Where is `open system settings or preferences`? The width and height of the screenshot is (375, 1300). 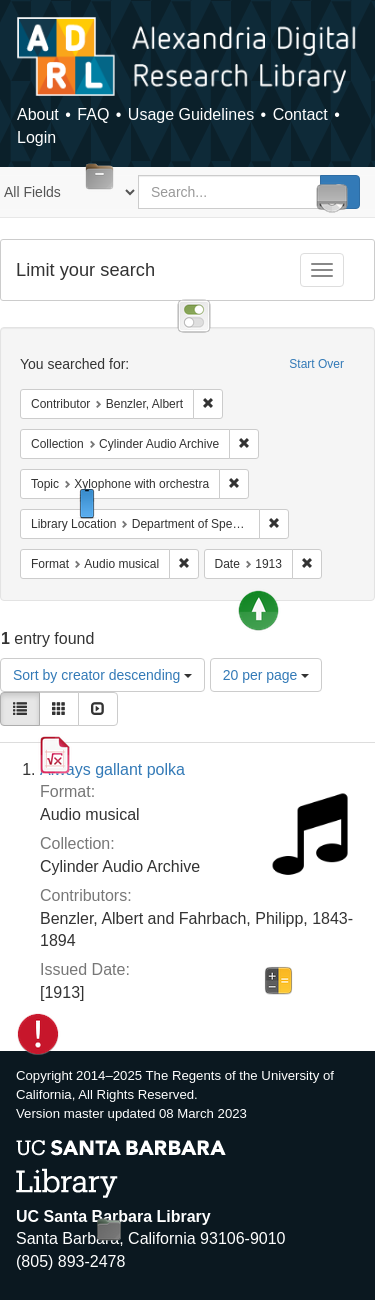 open system settings or preferences is located at coordinates (194, 316).